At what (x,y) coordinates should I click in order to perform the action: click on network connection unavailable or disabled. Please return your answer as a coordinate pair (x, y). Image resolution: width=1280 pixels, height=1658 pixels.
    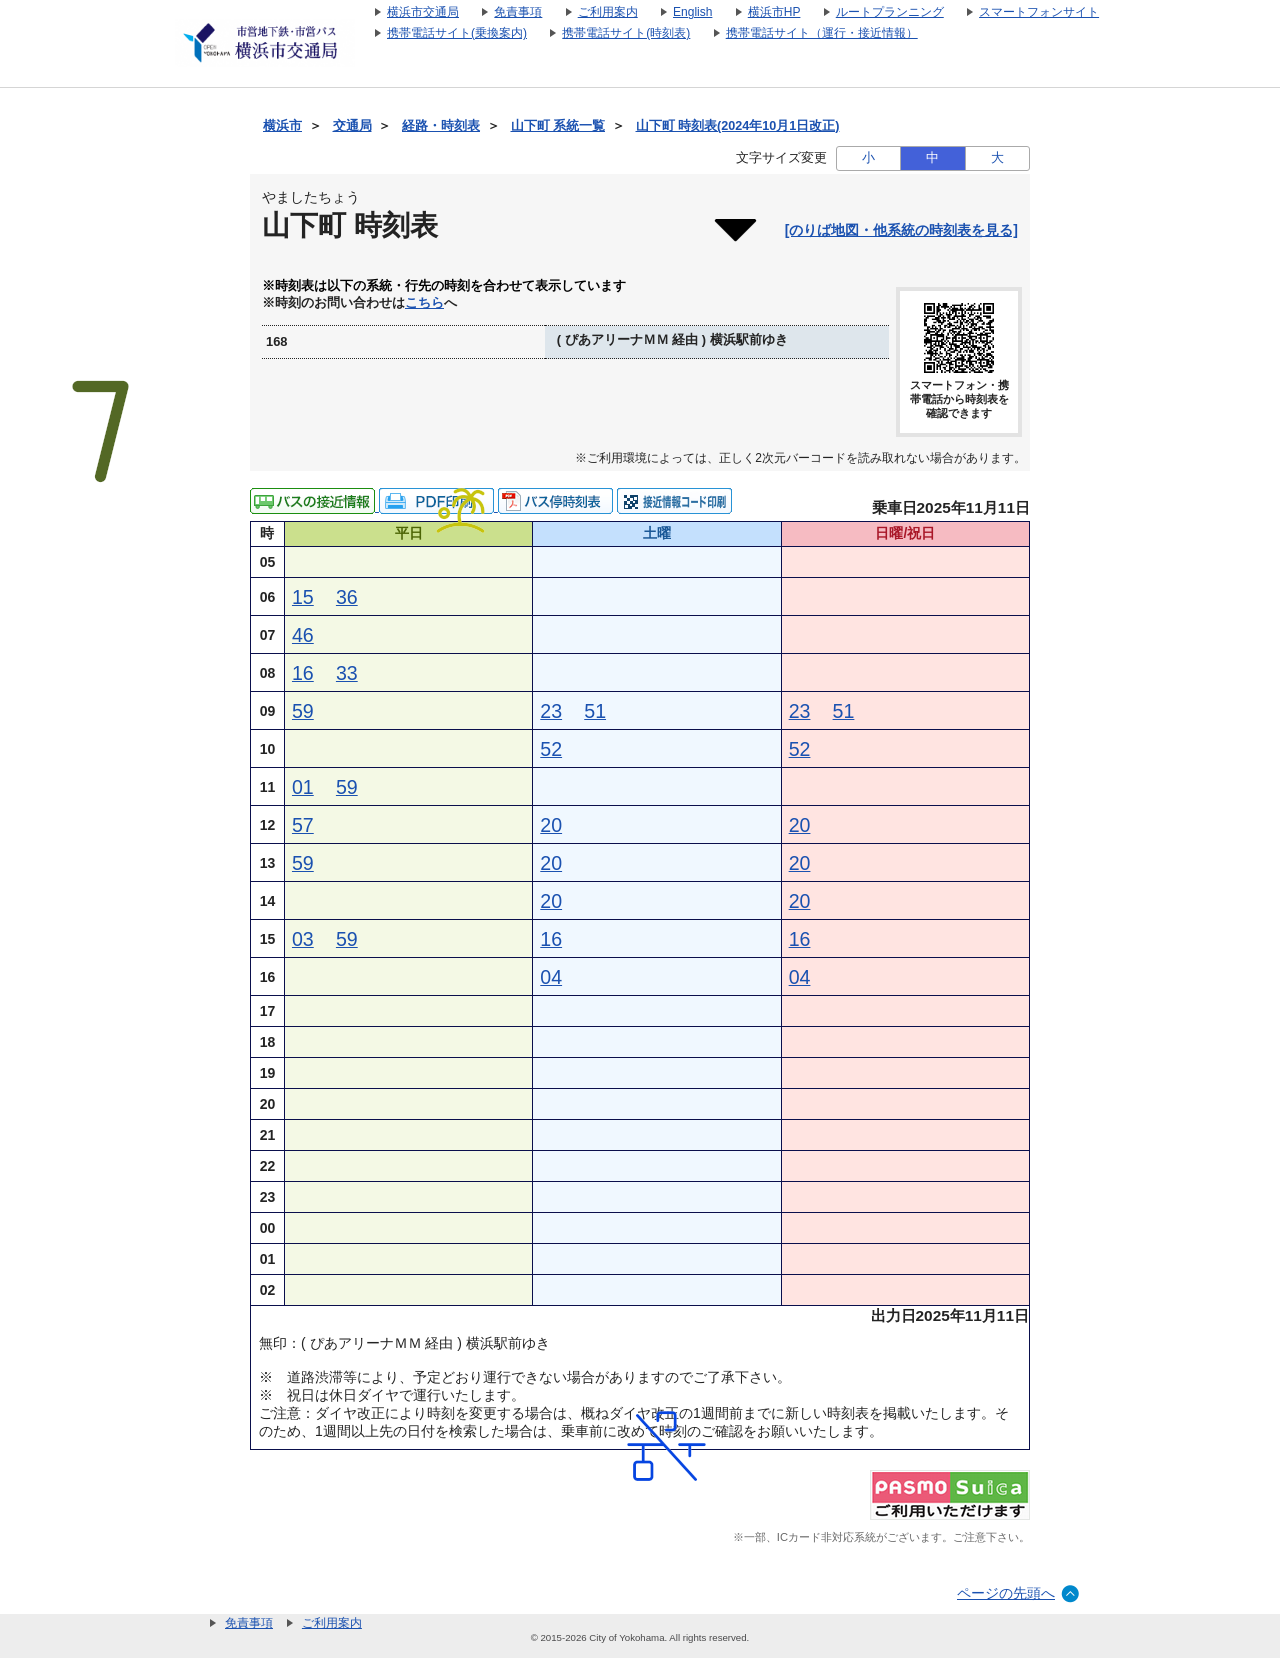
    Looking at the image, I should click on (666, 1447).